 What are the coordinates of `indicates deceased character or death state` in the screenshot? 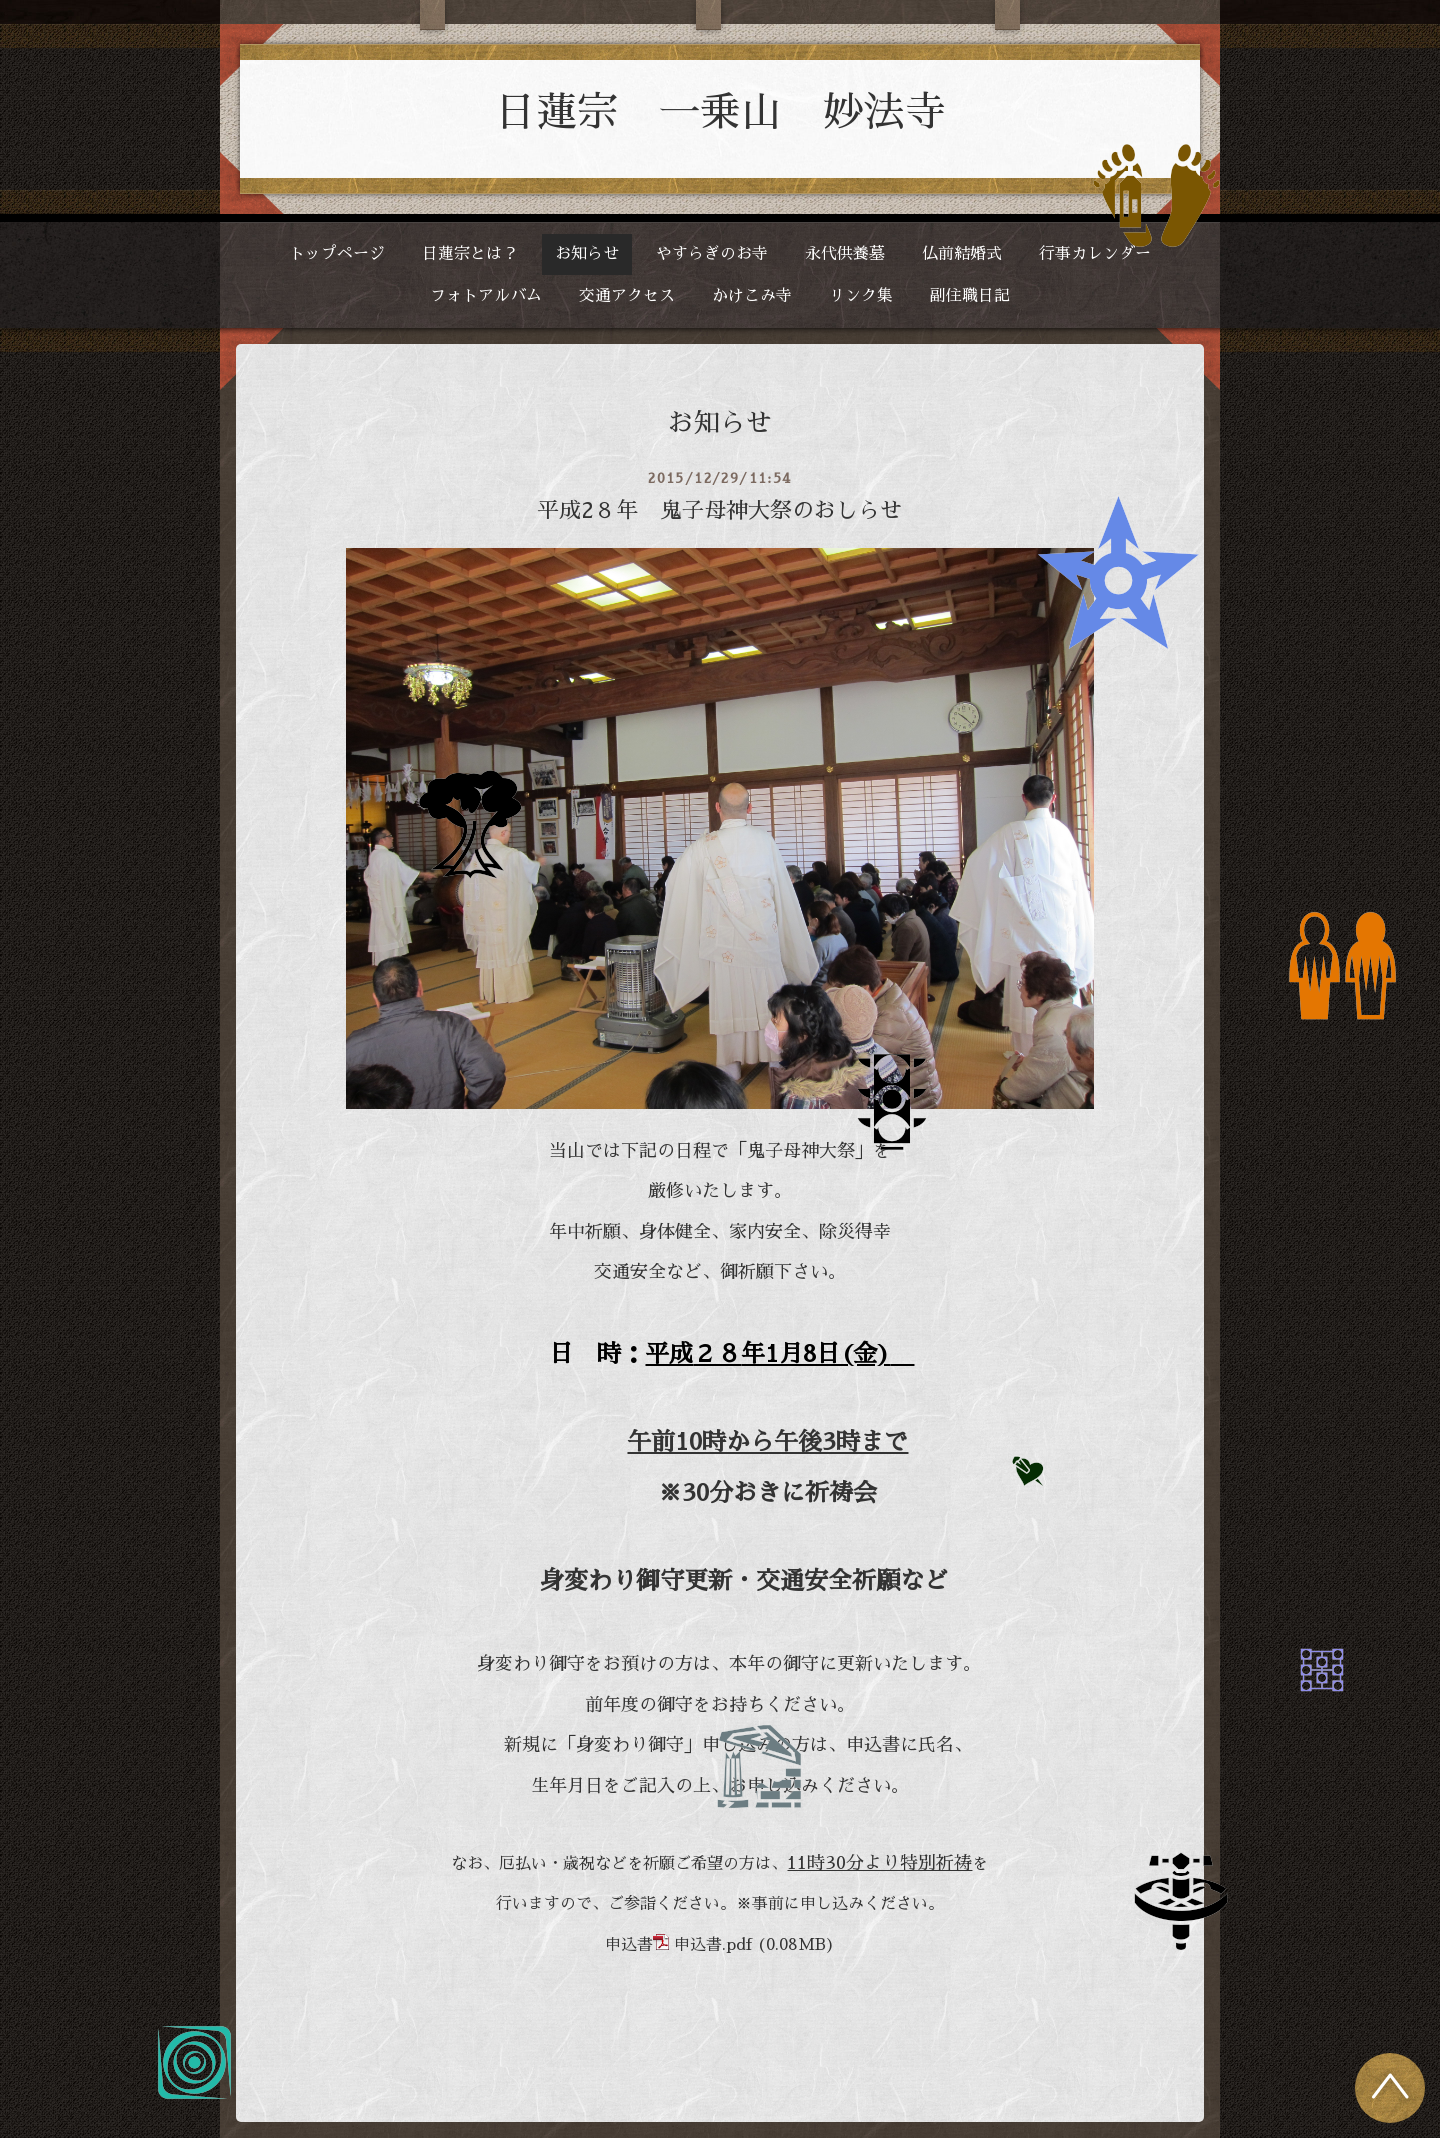 It's located at (1156, 195).